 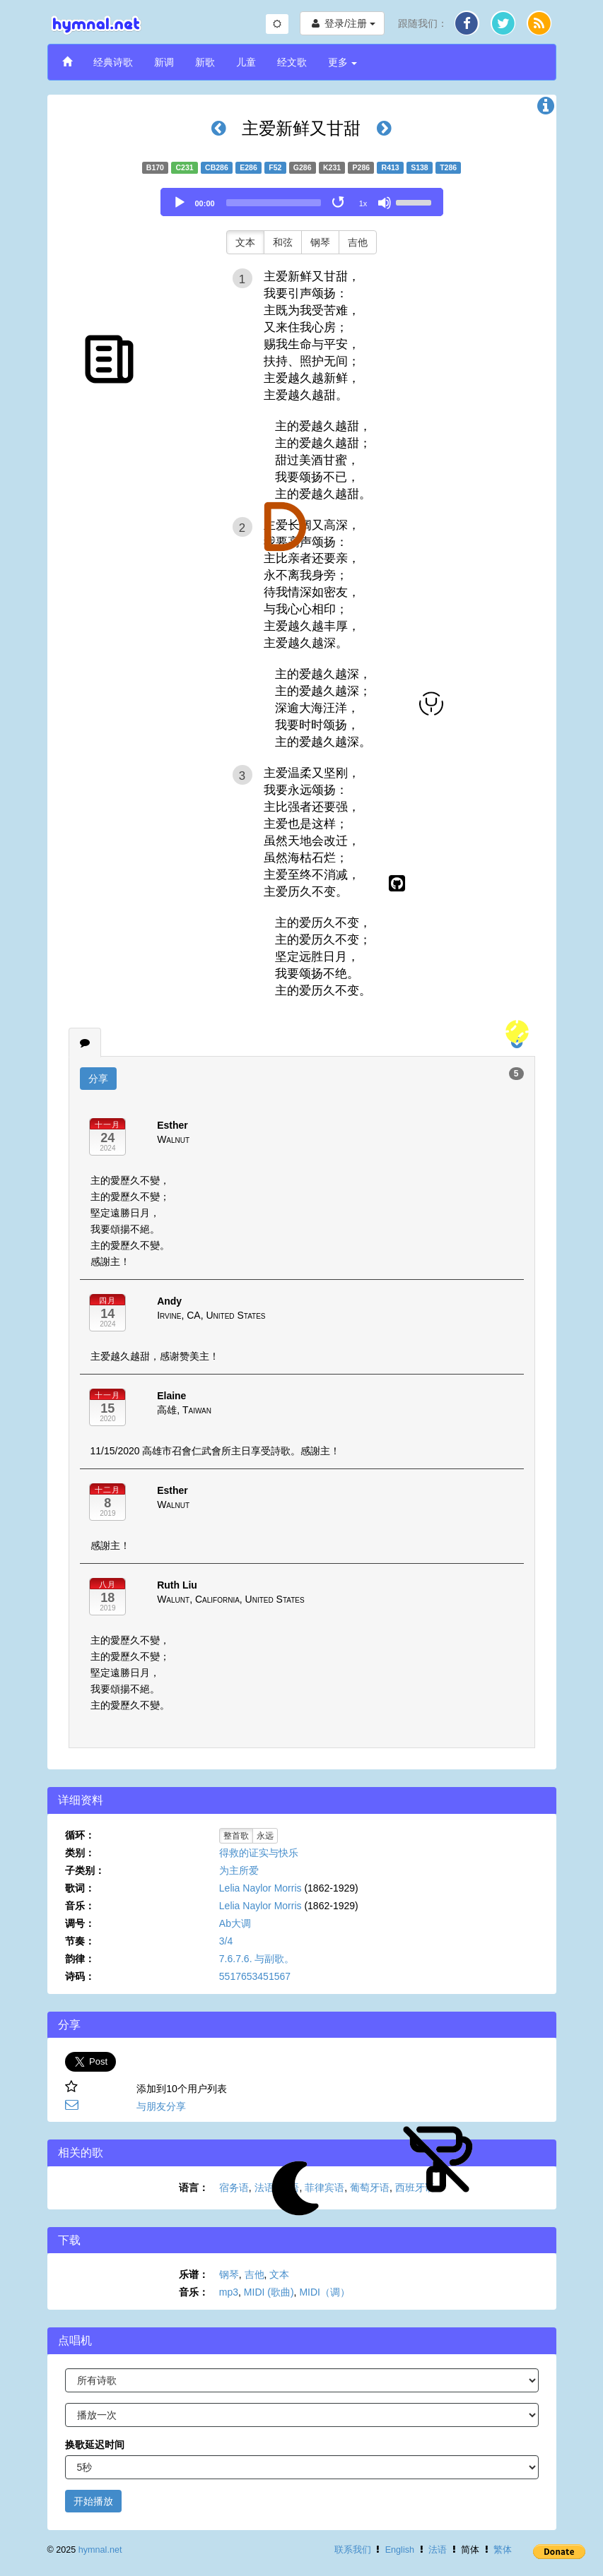 What do you see at coordinates (285, 526) in the screenshot?
I see `represents the letter D in text or keyboard input` at bounding box center [285, 526].